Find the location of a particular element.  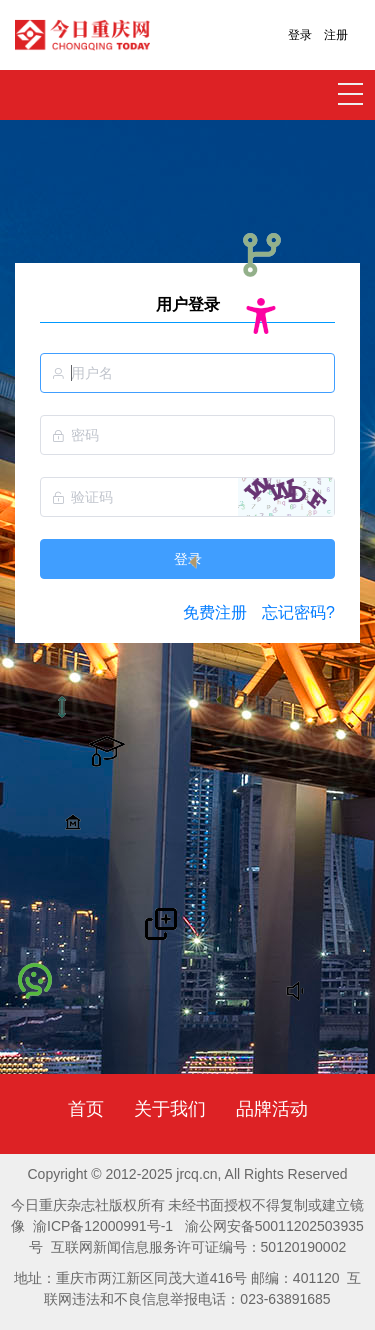

adjust height or vertical size is located at coordinates (62, 707).